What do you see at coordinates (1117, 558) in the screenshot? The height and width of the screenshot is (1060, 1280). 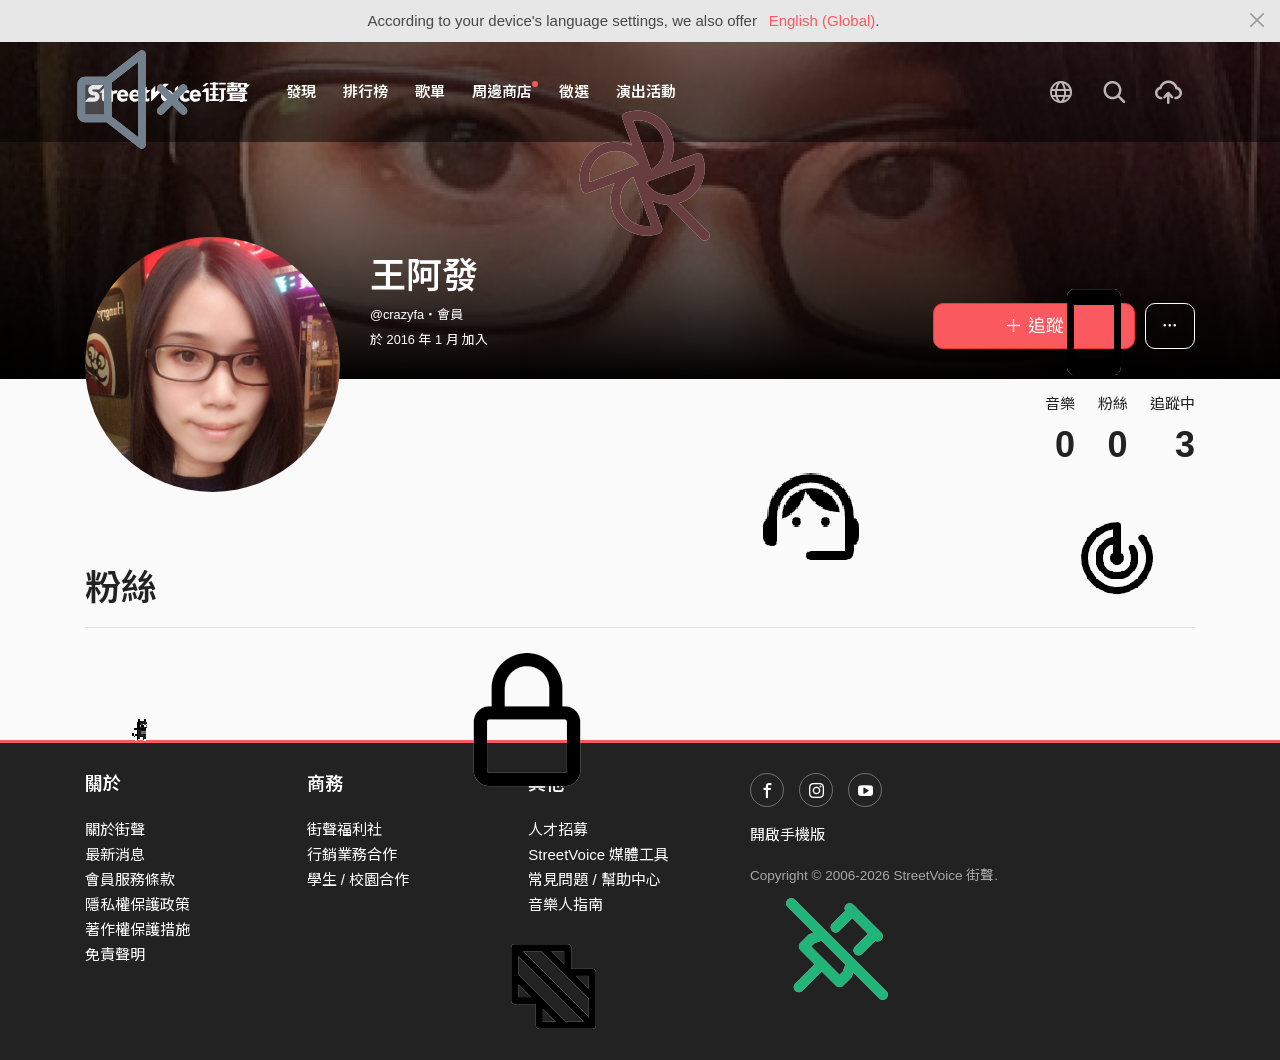 I see `track changes or revisions in a document` at bounding box center [1117, 558].